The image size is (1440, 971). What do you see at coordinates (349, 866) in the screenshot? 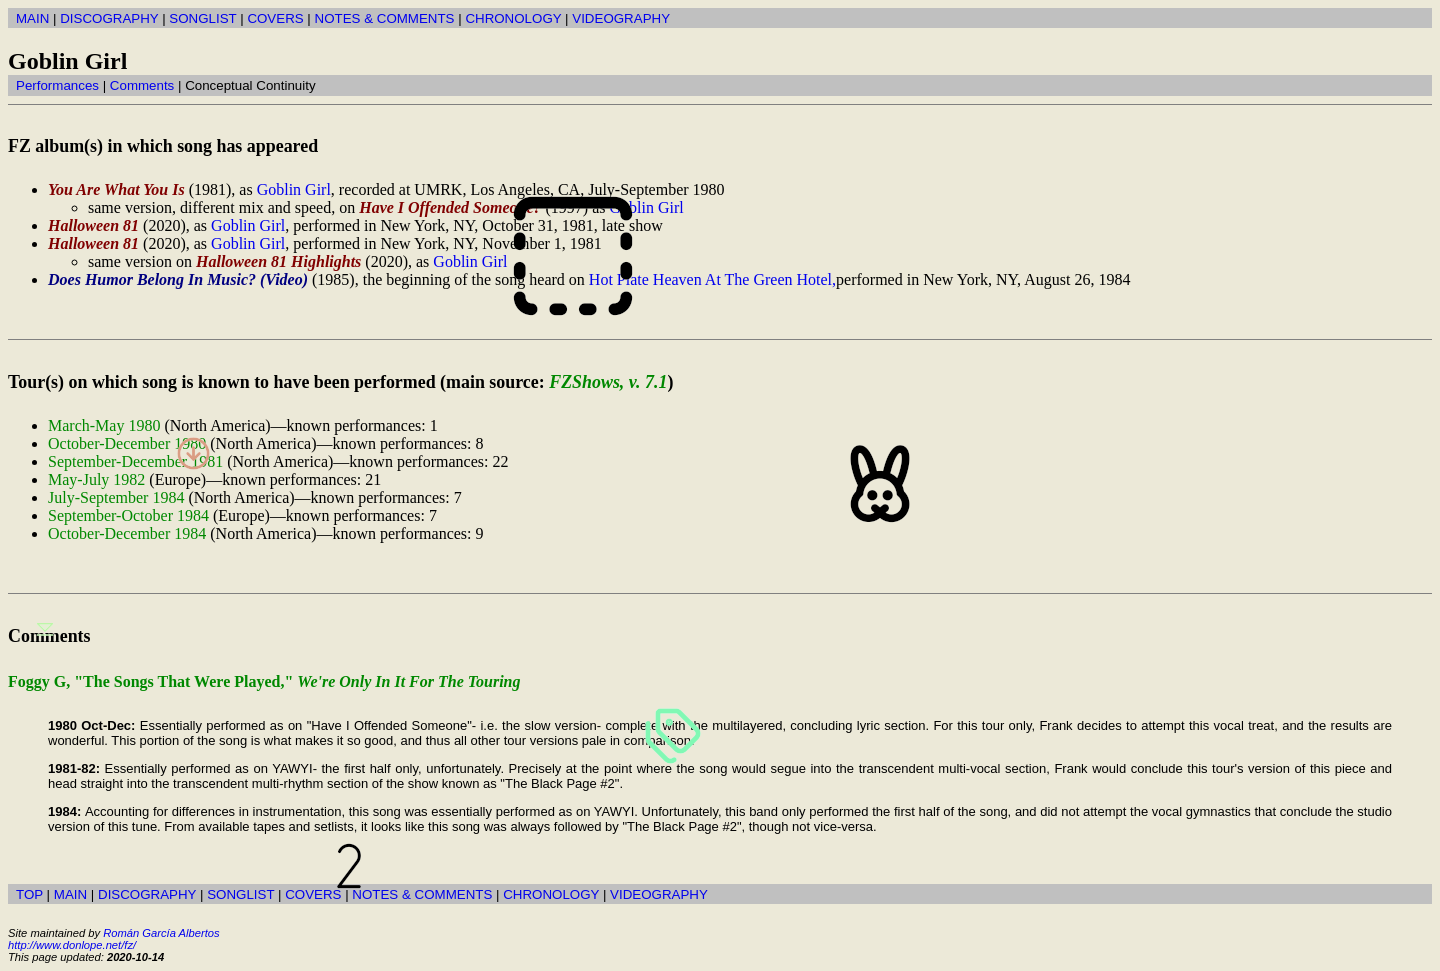
I see `indicates step two in a multi-step process` at bounding box center [349, 866].